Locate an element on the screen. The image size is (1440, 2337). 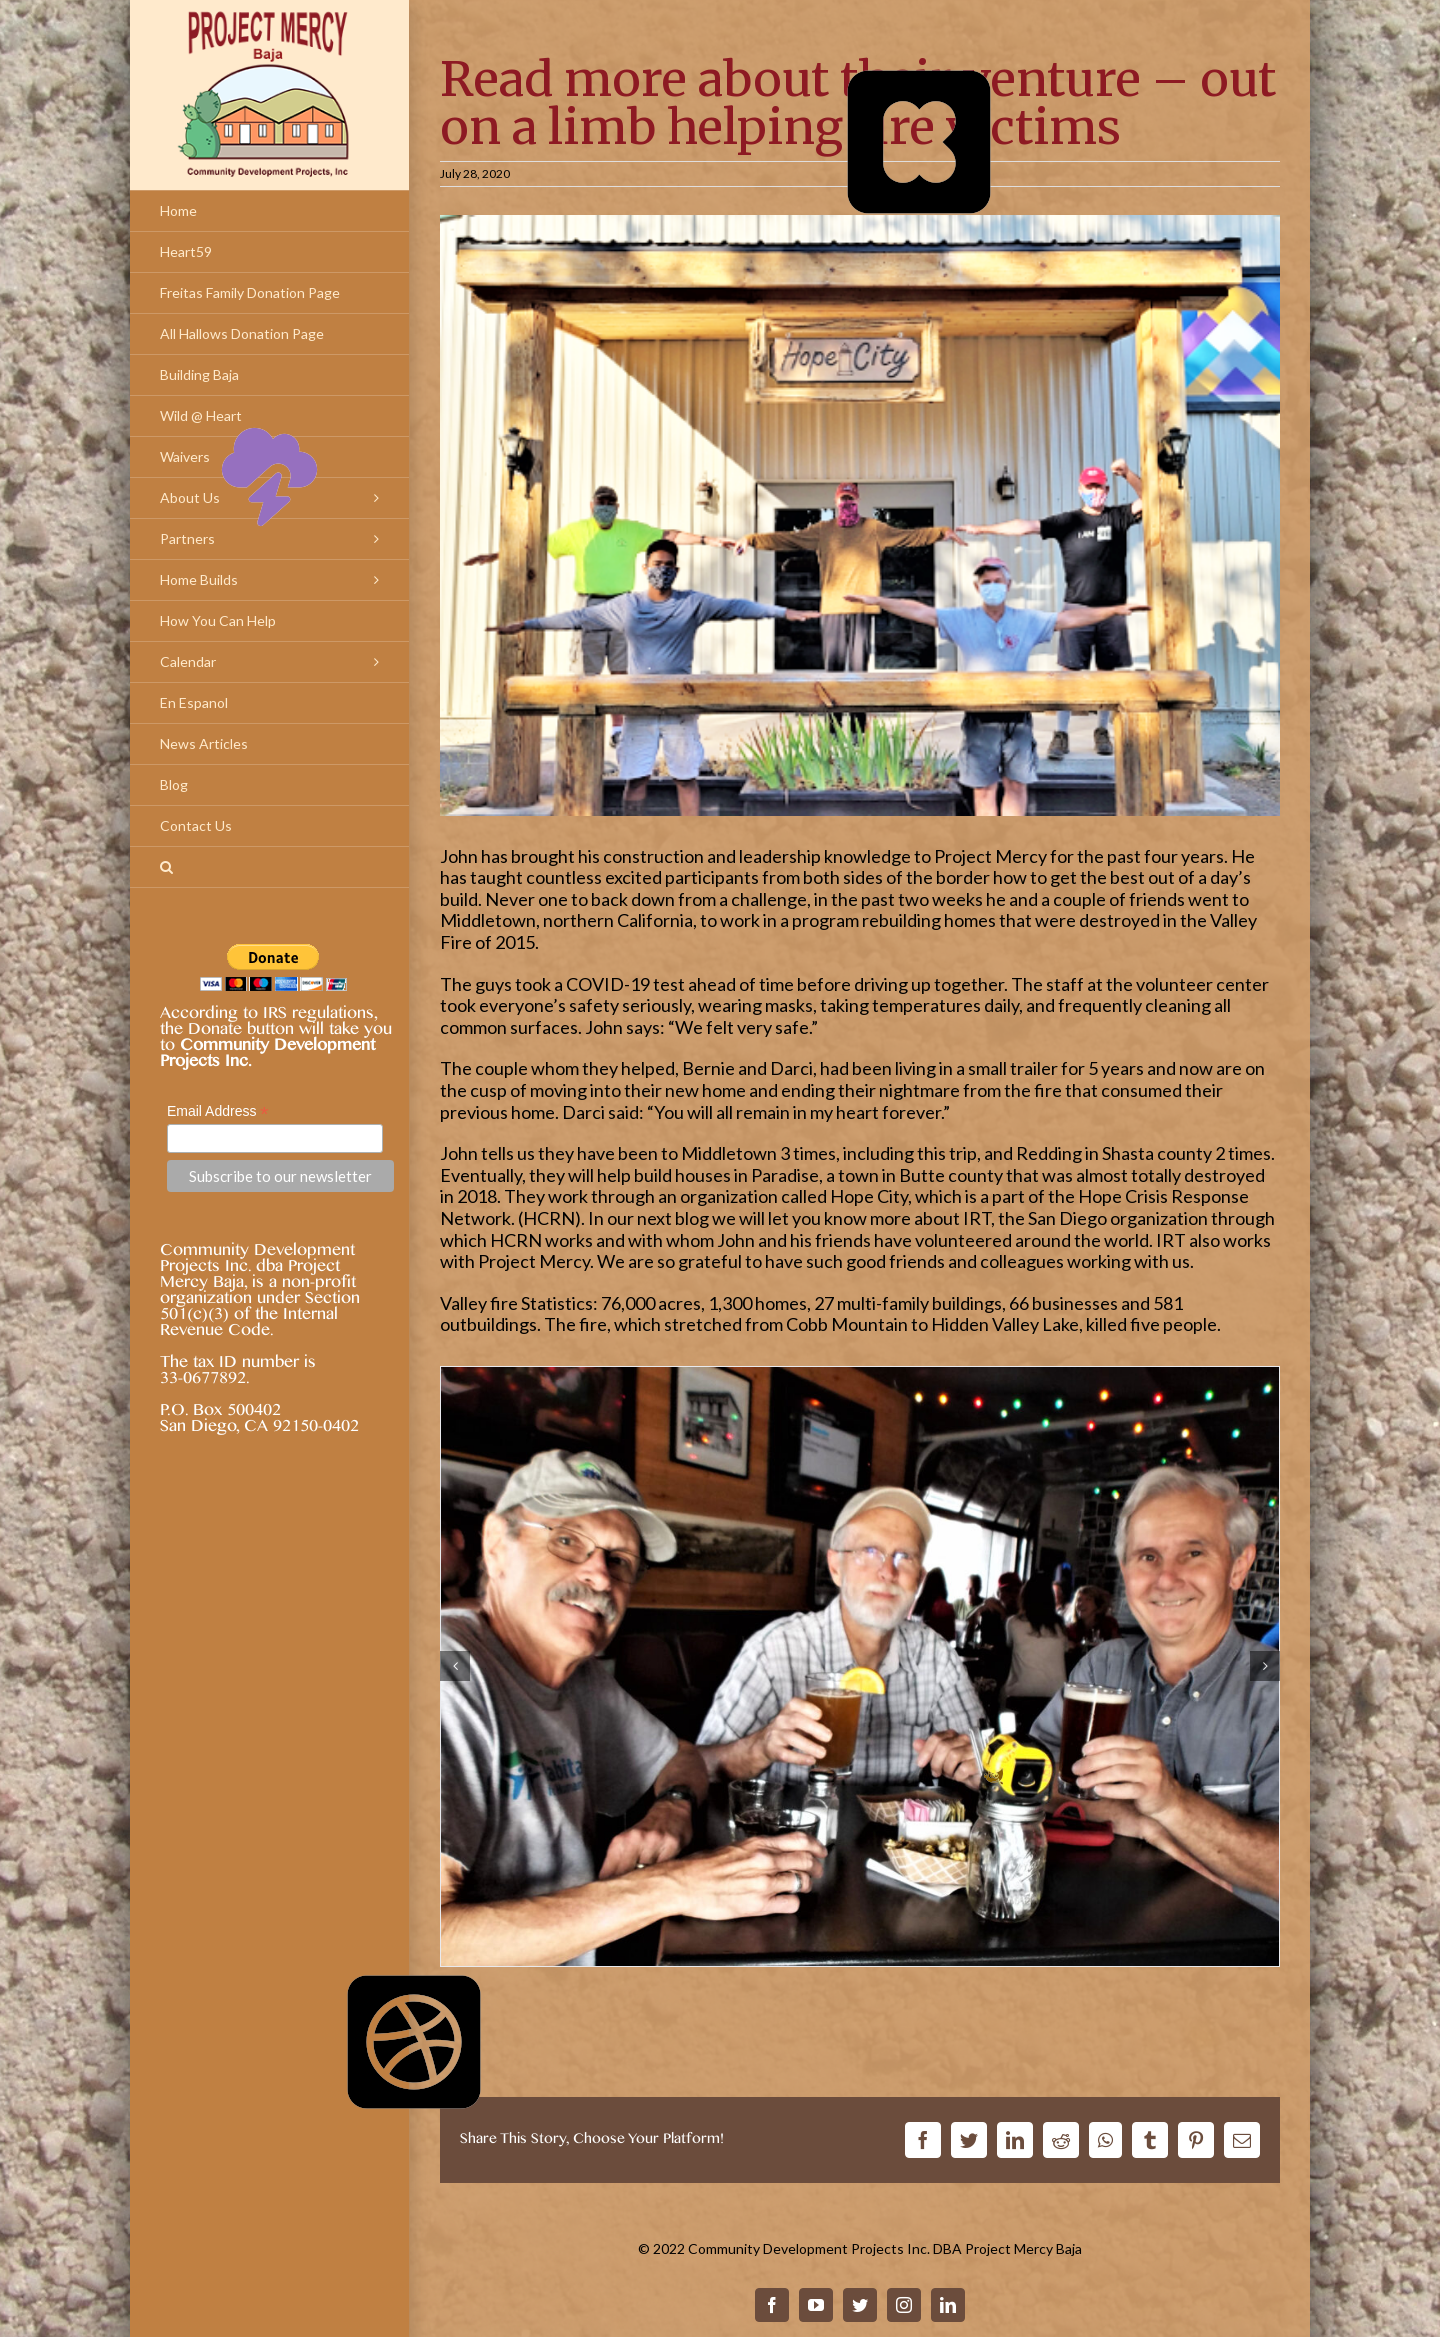
link to dribbble profile is located at coordinates (414, 2042).